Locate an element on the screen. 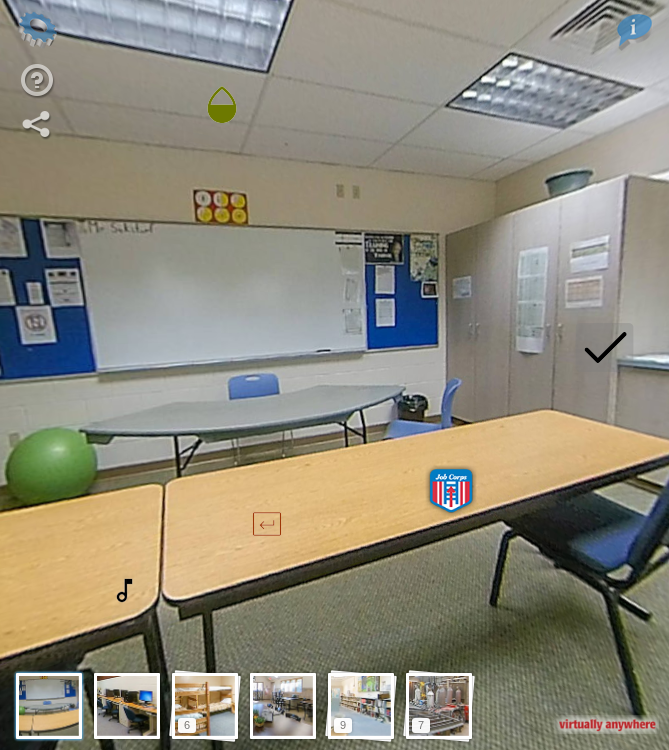  adjust water or liquid fill level is located at coordinates (222, 106).